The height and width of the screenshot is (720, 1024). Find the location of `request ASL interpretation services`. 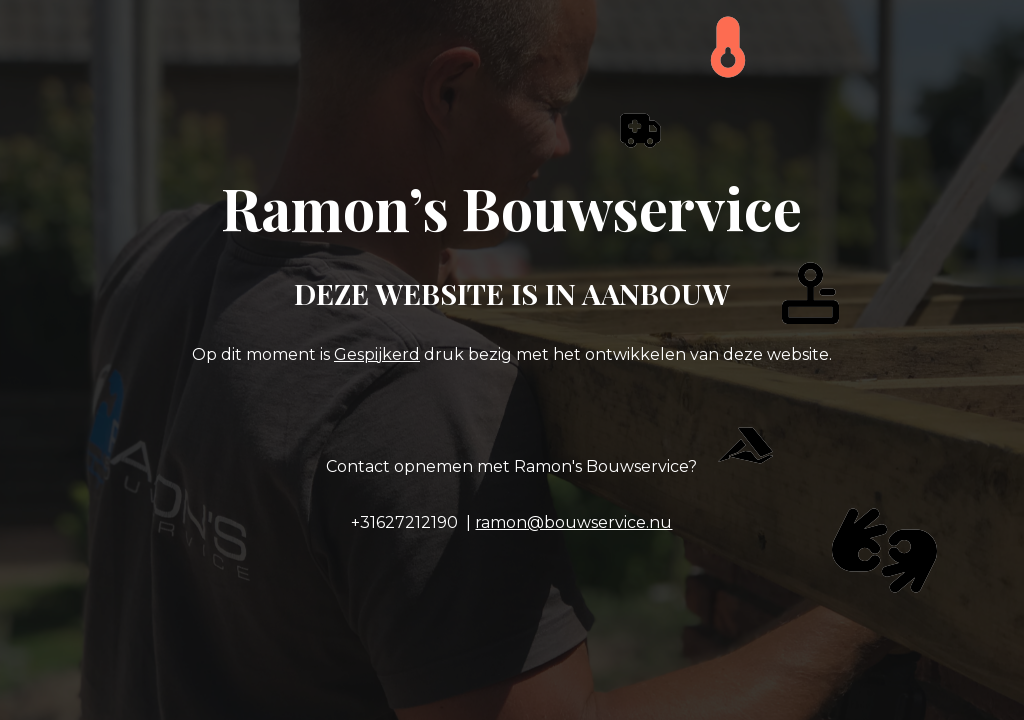

request ASL interpretation services is located at coordinates (884, 550).